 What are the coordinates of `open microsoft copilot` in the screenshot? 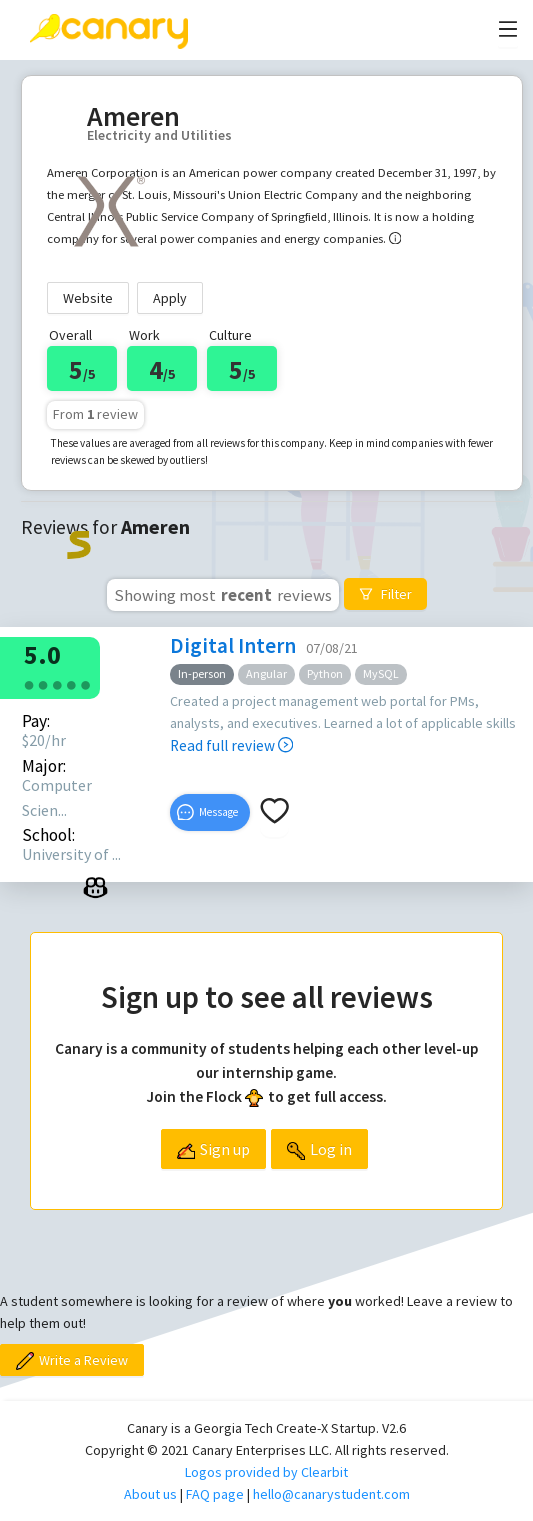 It's located at (95, 887).